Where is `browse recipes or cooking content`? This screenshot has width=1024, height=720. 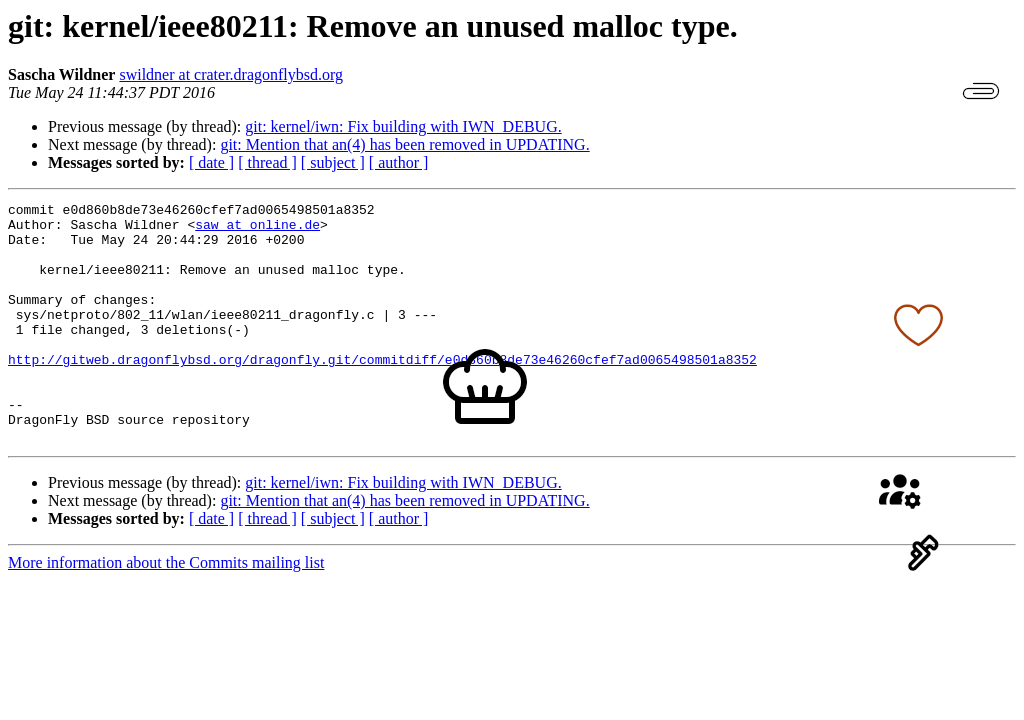
browse recipes or cooking content is located at coordinates (485, 388).